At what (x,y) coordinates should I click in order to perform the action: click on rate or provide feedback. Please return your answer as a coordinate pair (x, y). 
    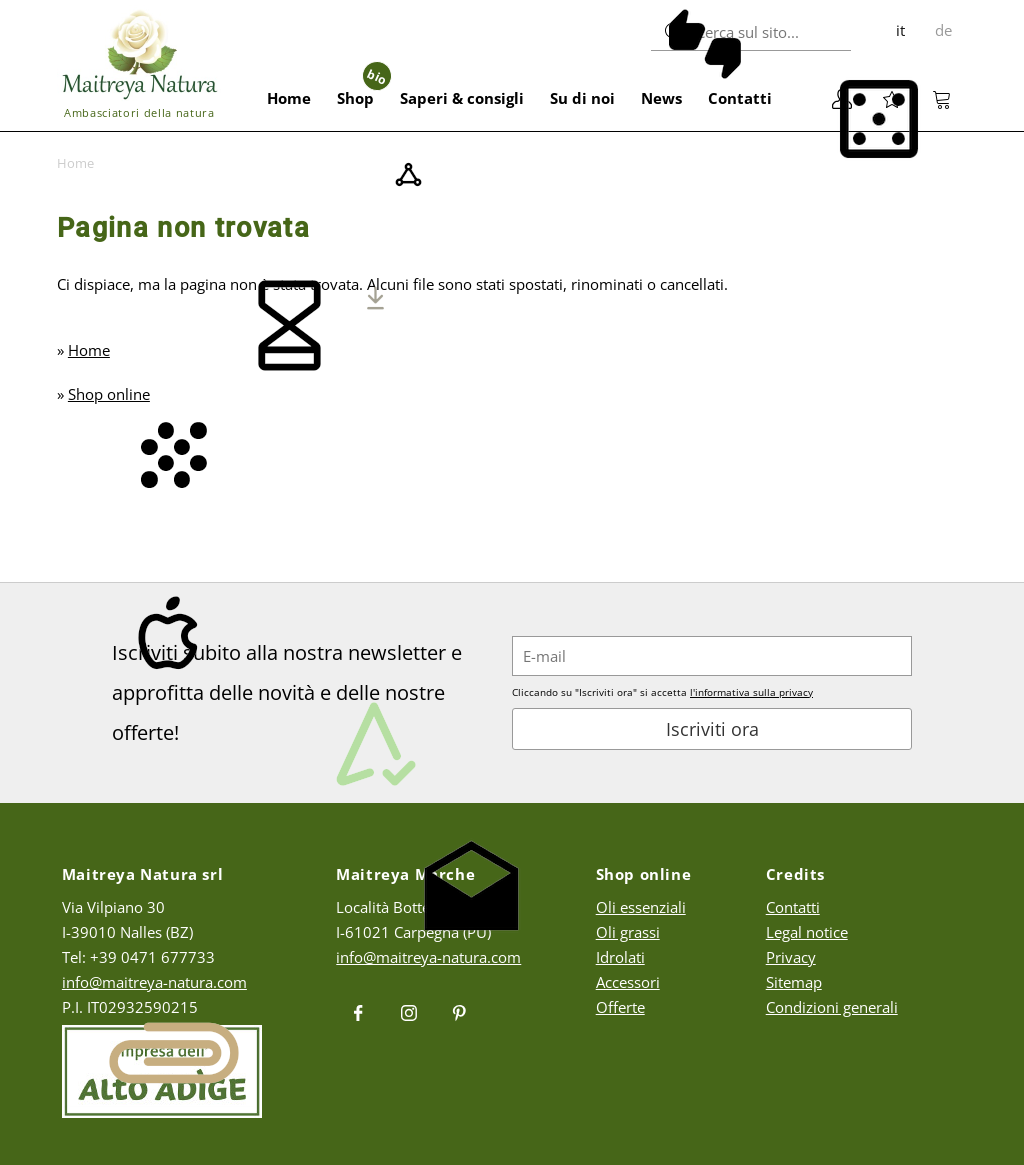
    Looking at the image, I should click on (705, 44).